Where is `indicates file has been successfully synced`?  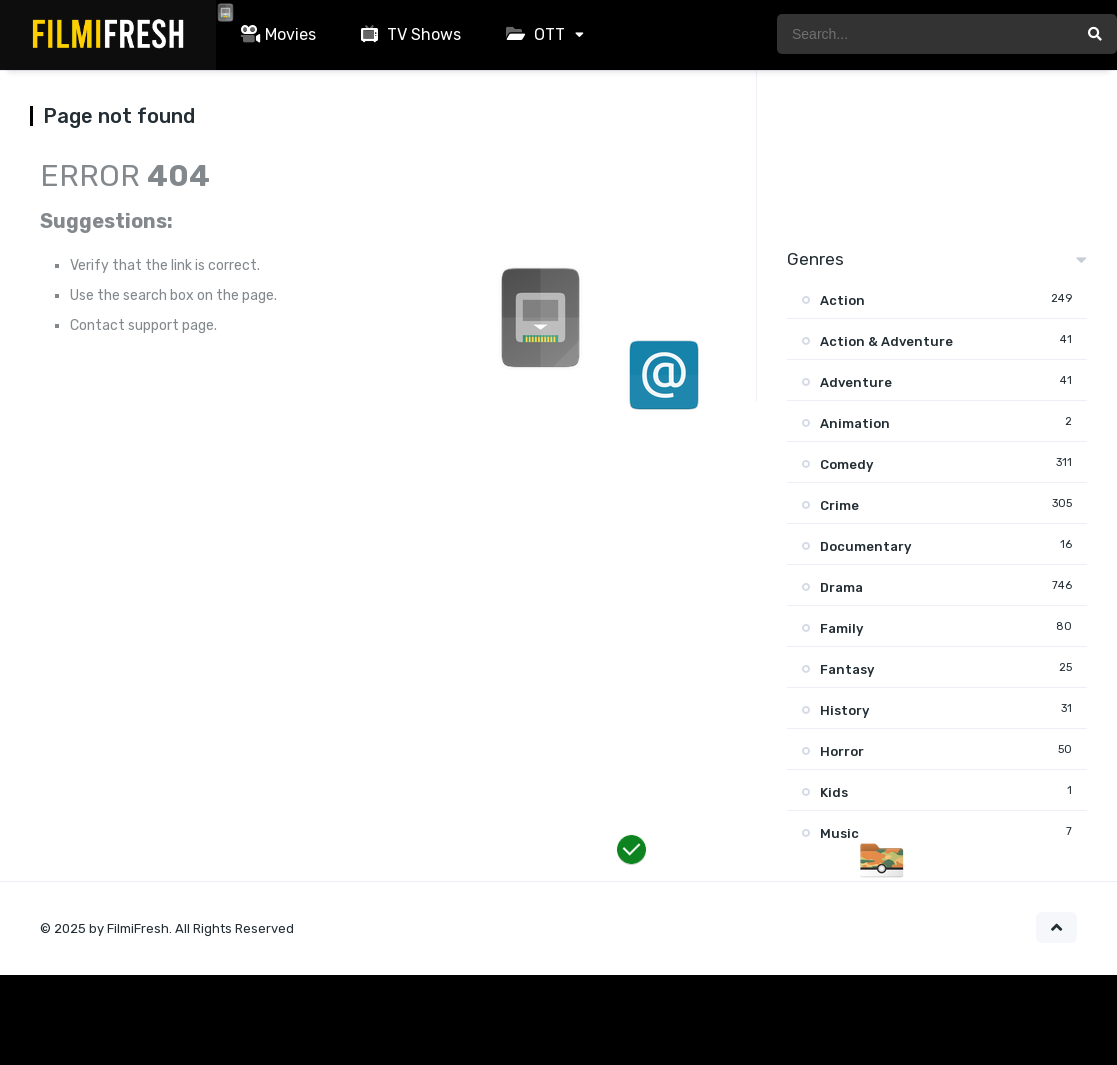
indicates file has been successfully synced is located at coordinates (631, 849).